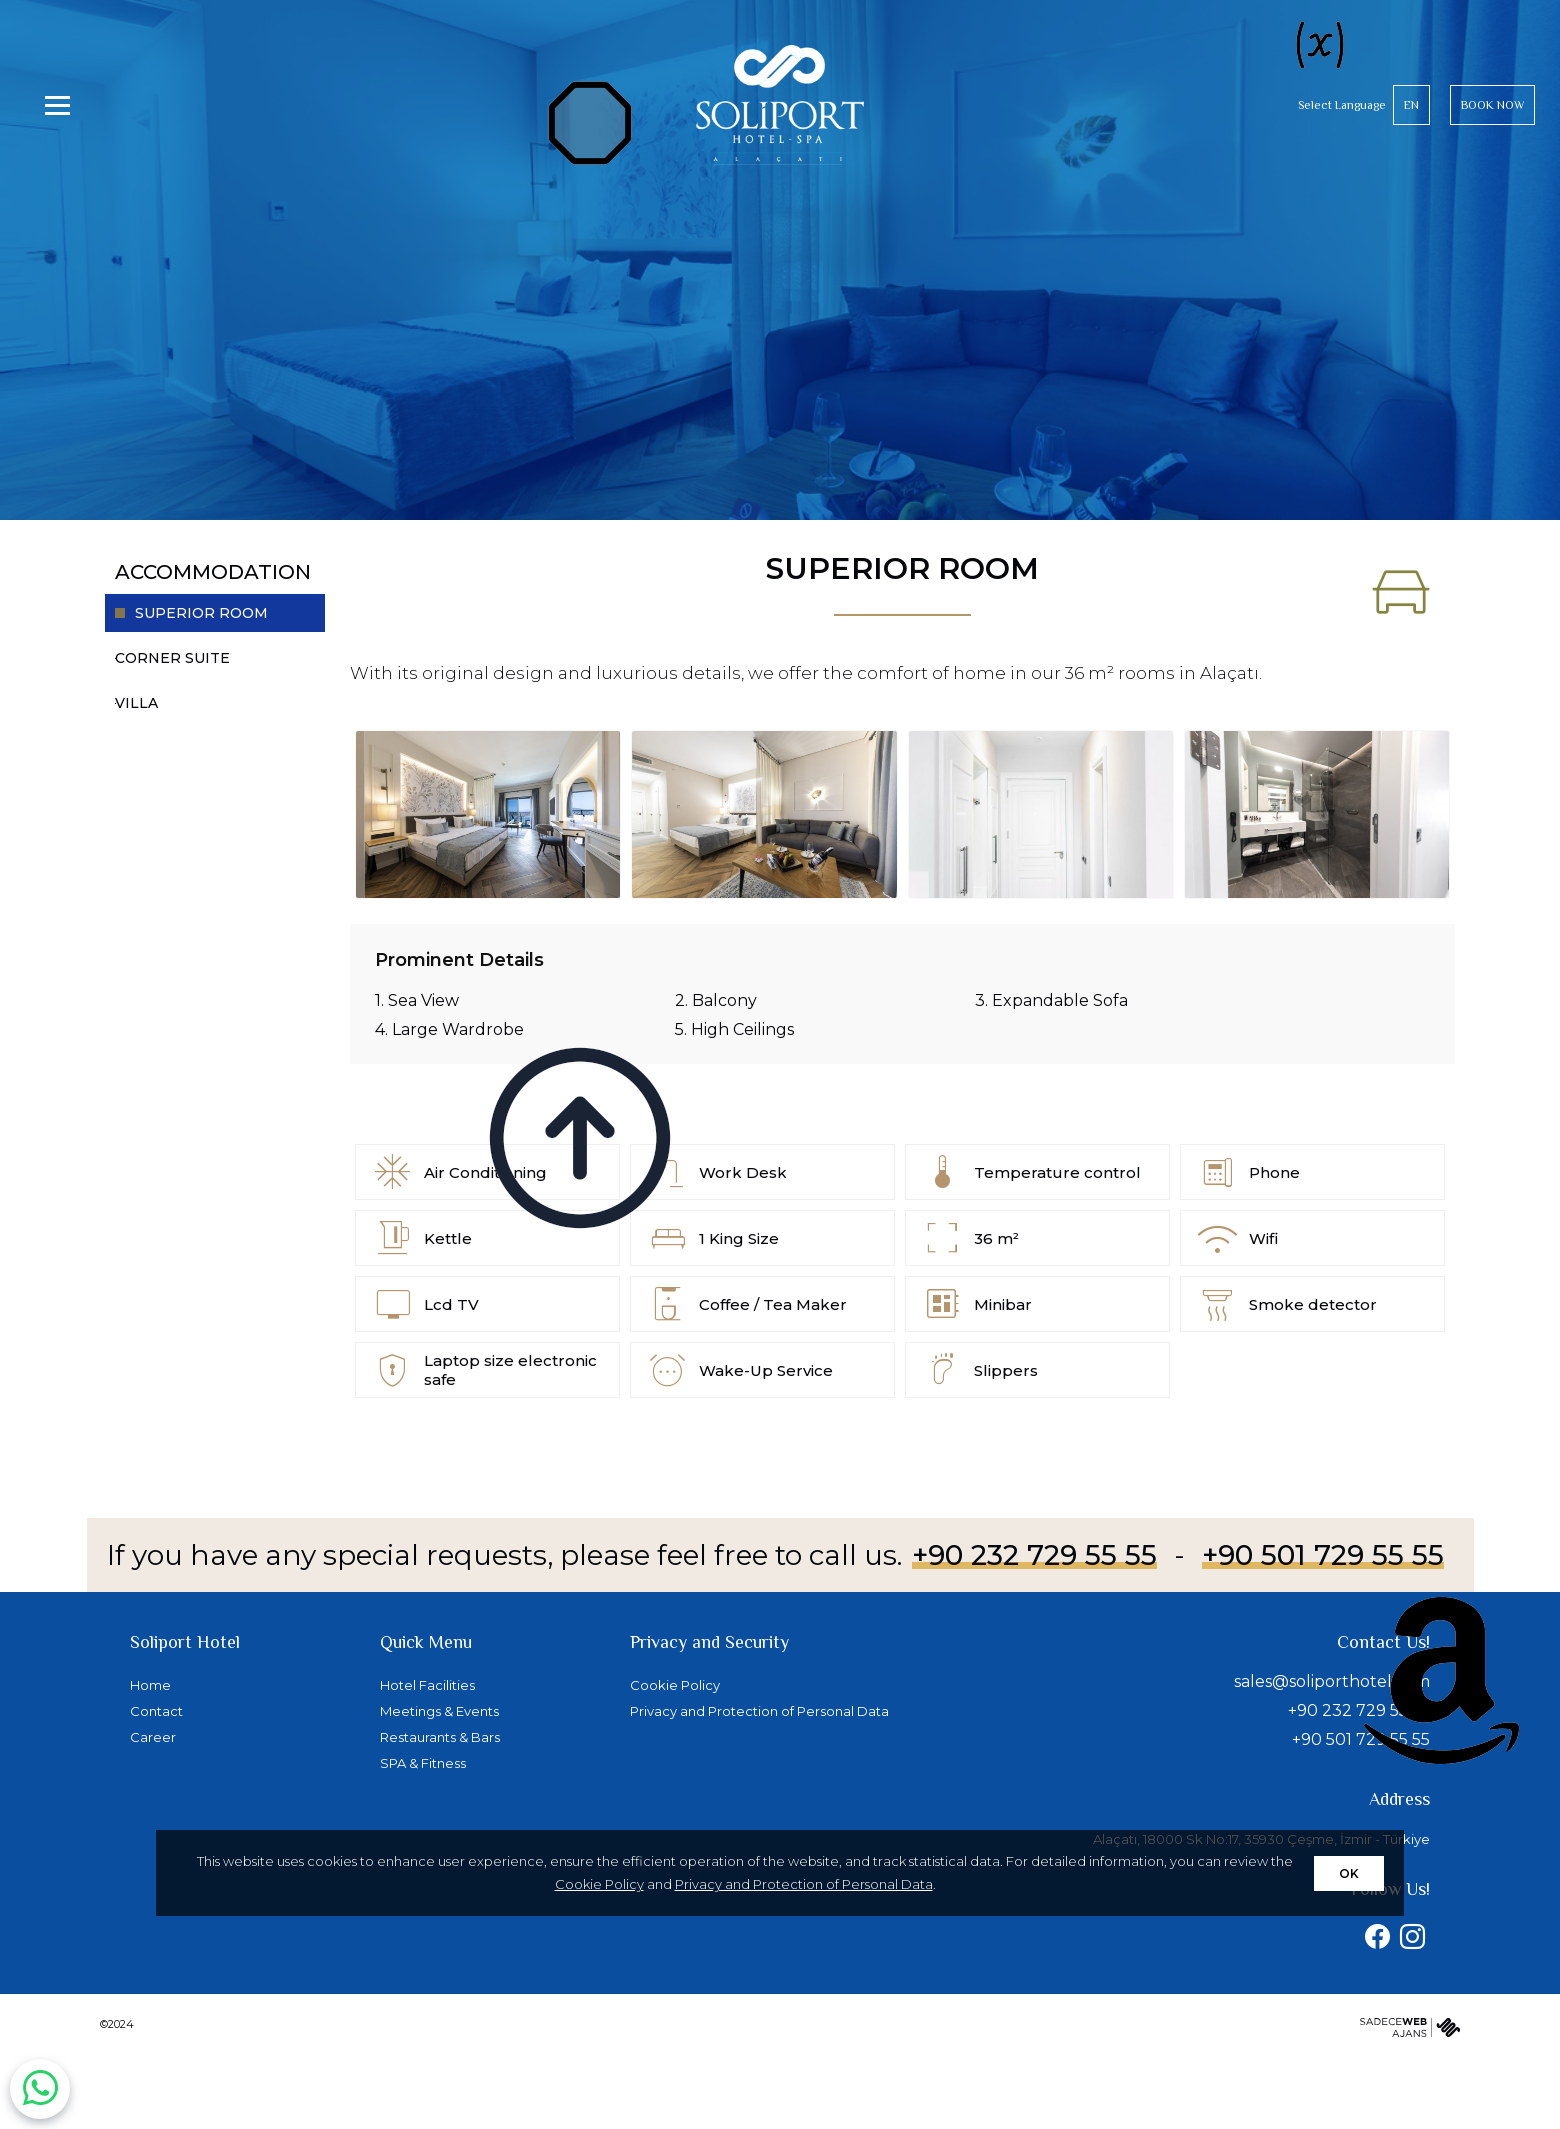  I want to click on stop or halt action indicator, so click(590, 123).